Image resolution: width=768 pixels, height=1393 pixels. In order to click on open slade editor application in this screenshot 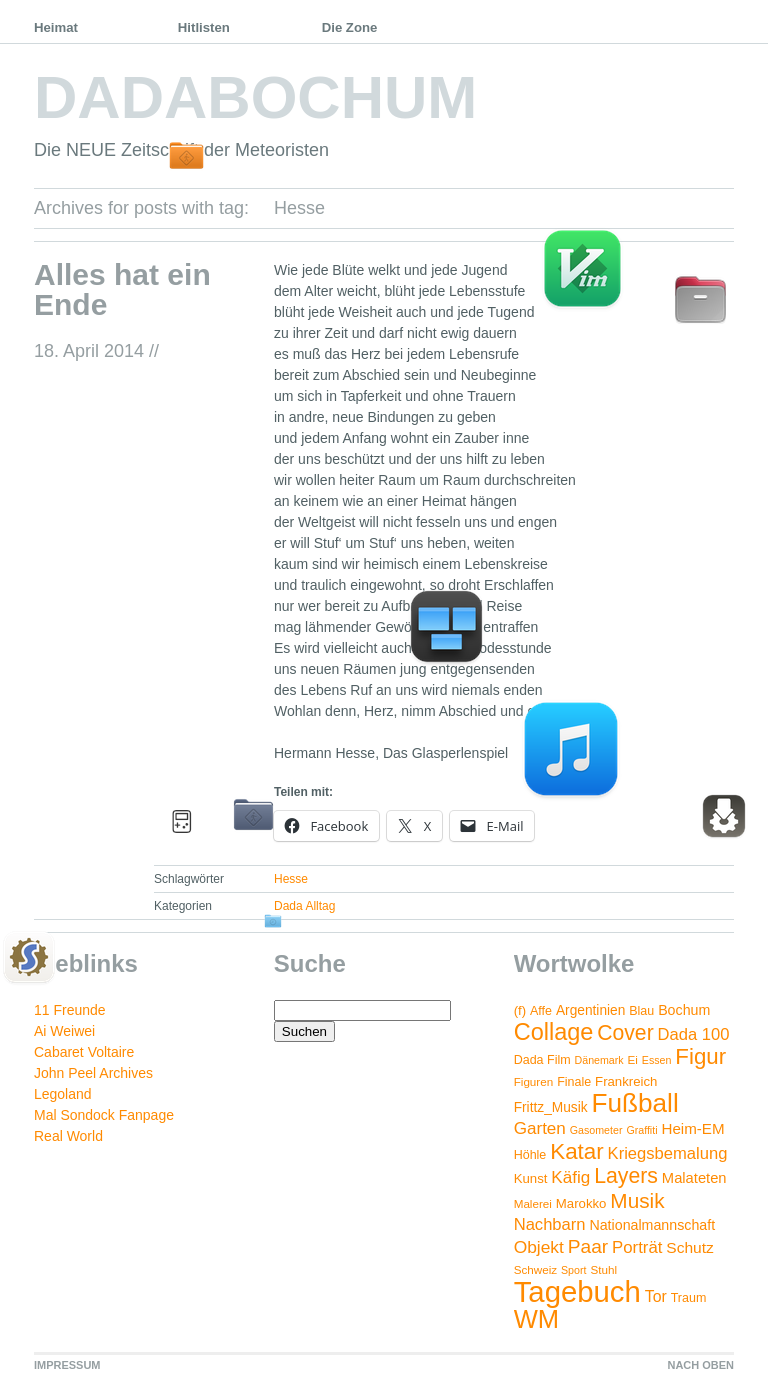, I will do `click(29, 957)`.